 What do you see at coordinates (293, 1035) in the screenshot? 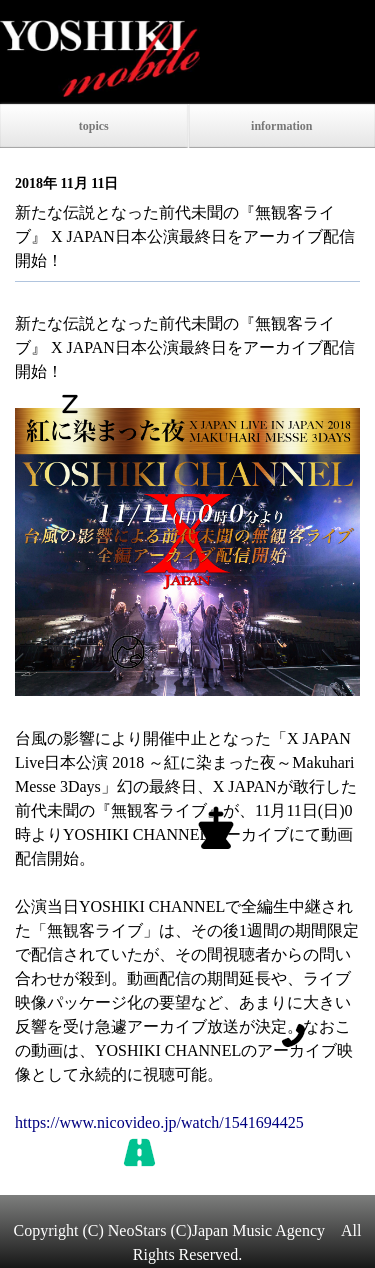
I see `make a phone call` at bounding box center [293, 1035].